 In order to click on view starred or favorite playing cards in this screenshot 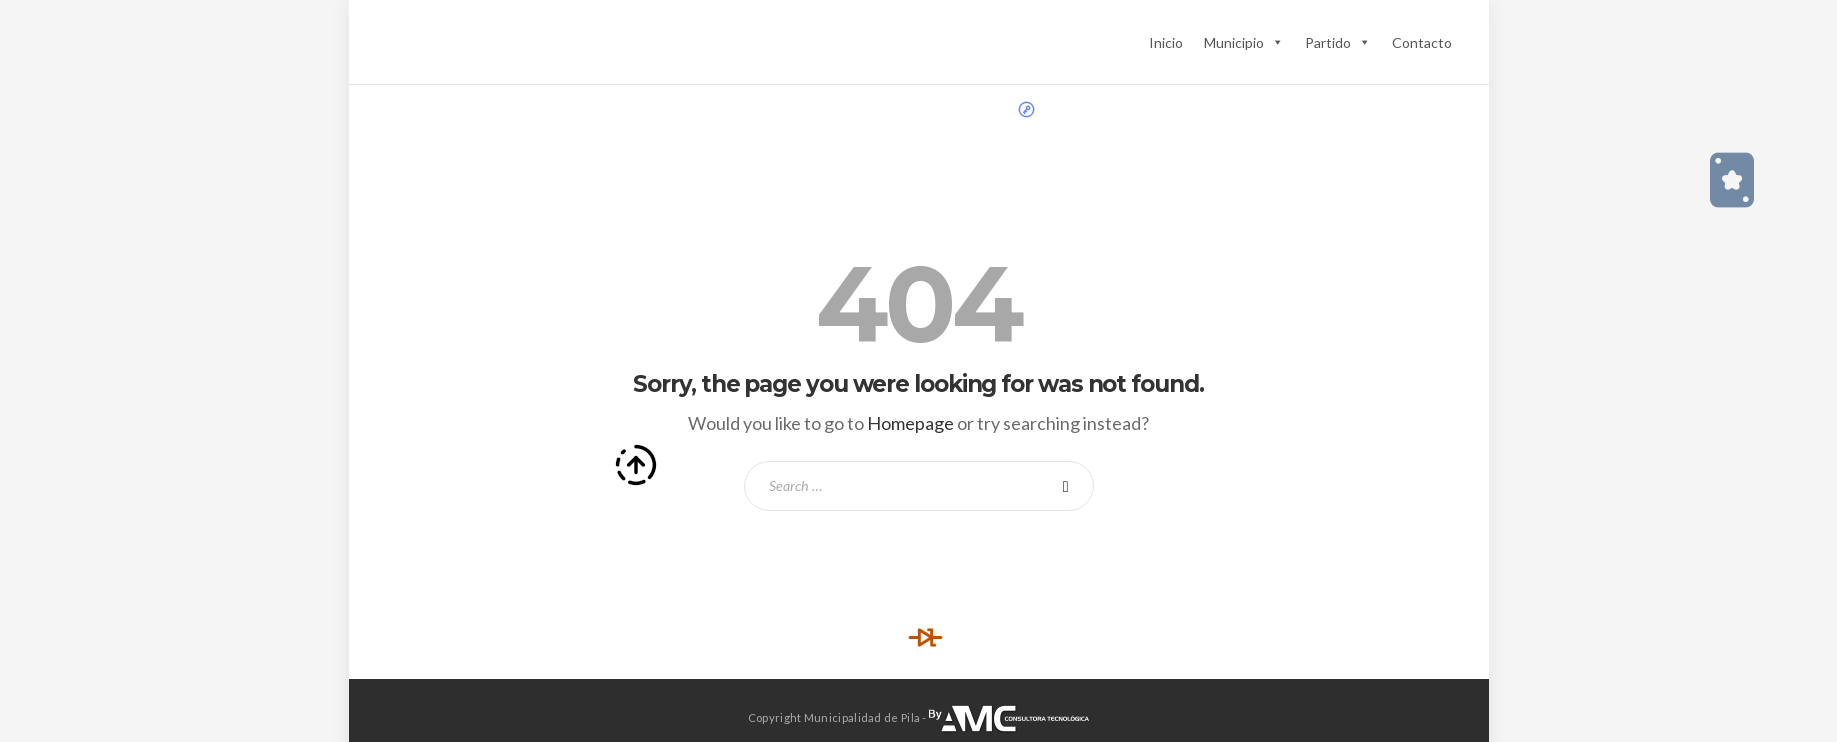, I will do `click(1732, 180)`.